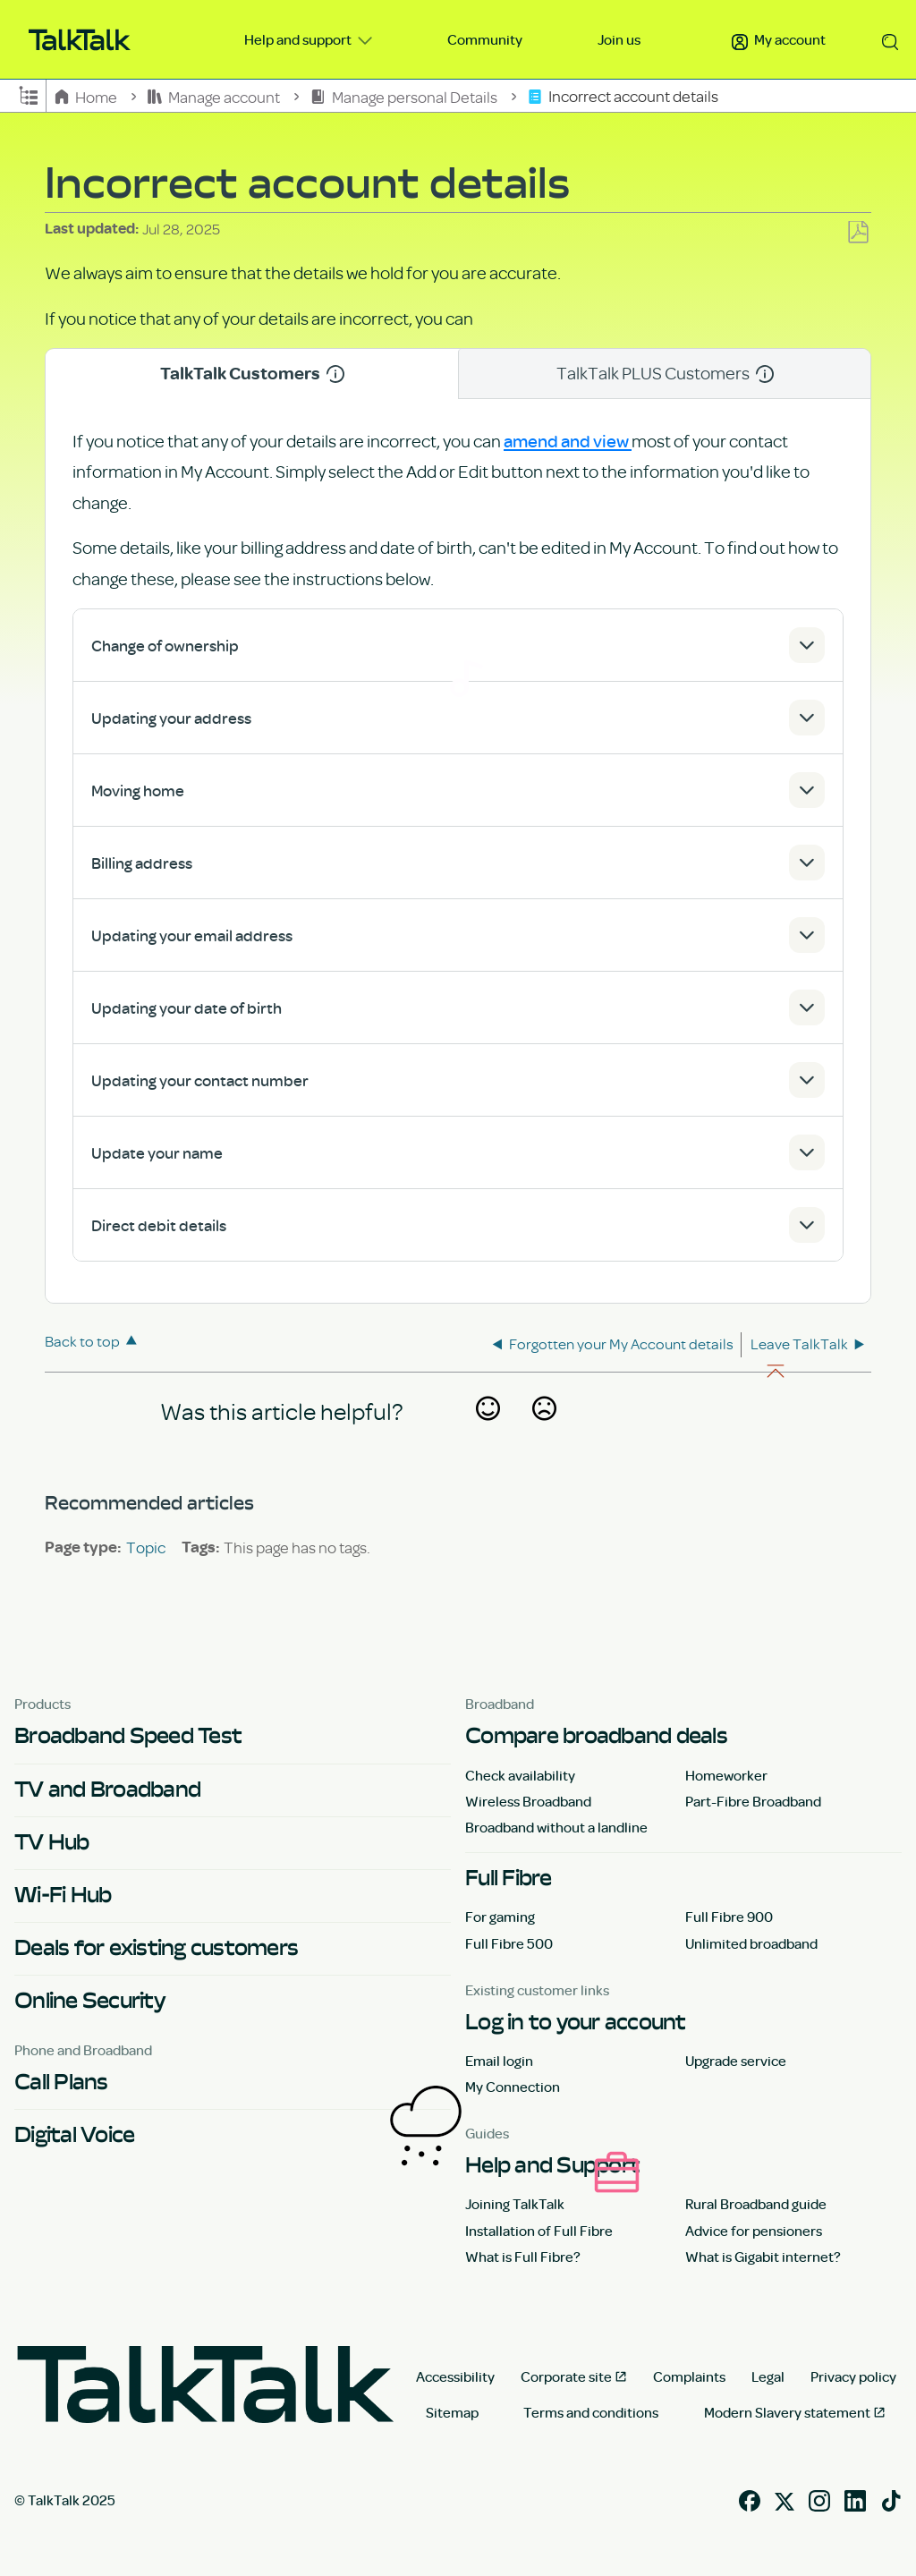 The height and width of the screenshot is (2576, 916). What do you see at coordinates (426, 2124) in the screenshot?
I see `indicates snowy weather conditions` at bounding box center [426, 2124].